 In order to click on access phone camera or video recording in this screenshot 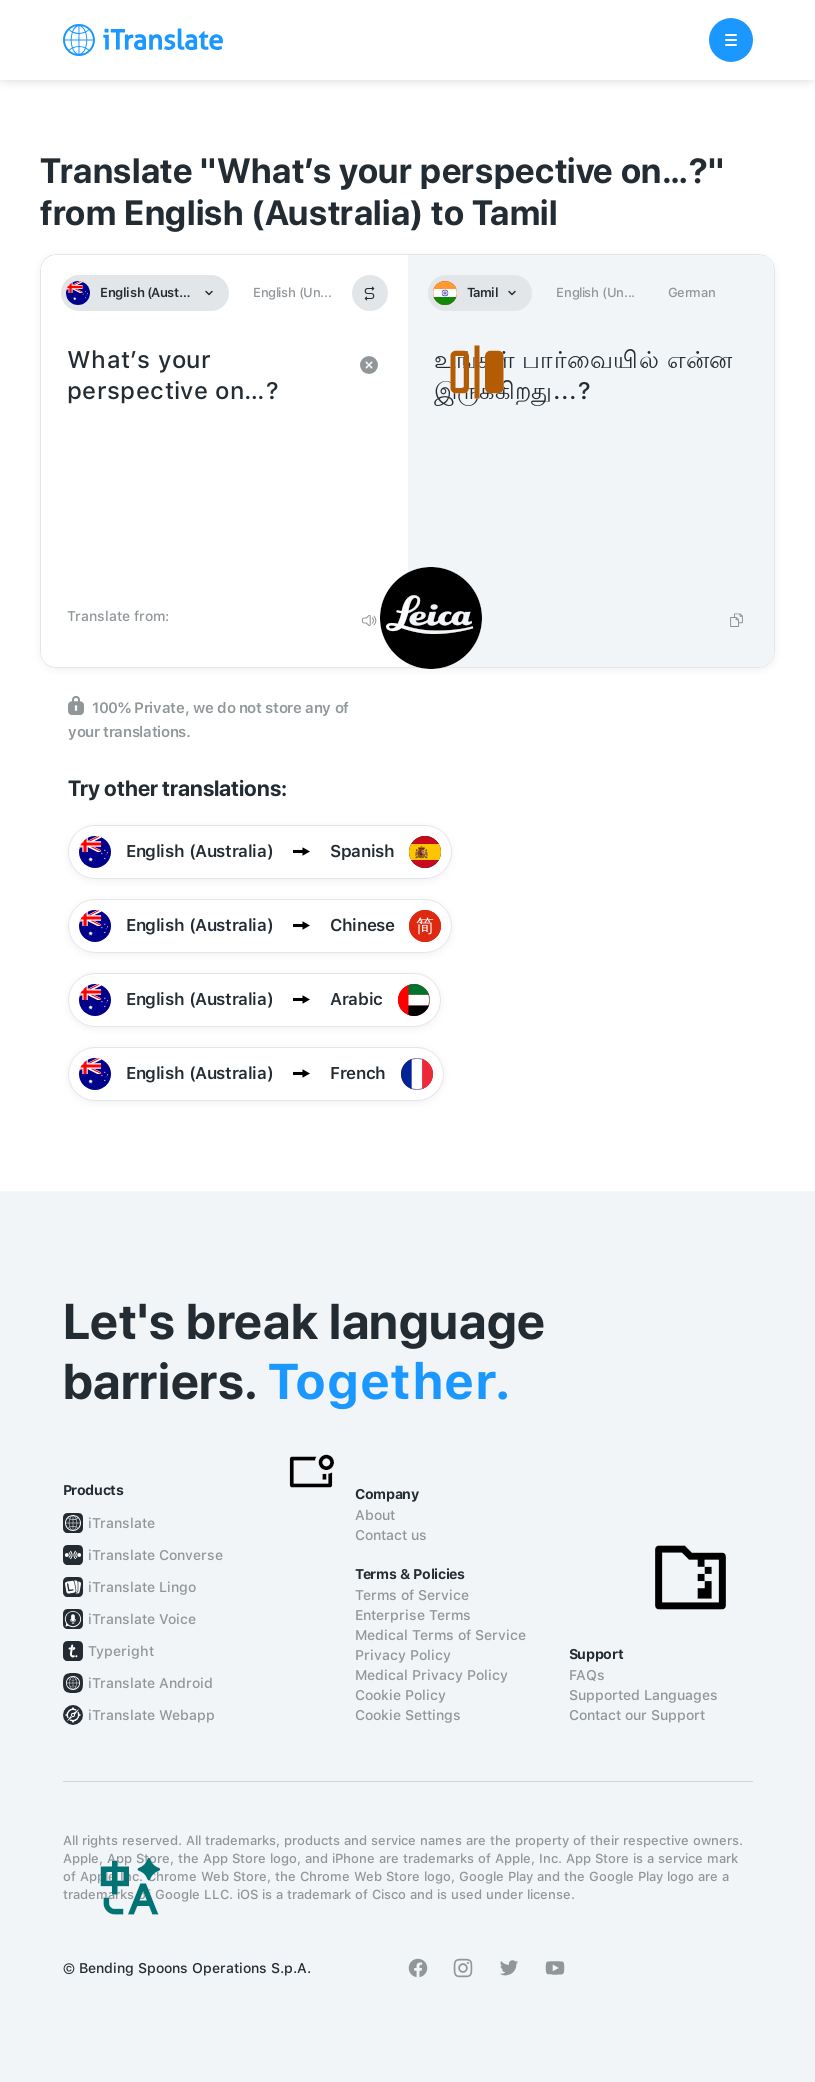, I will do `click(311, 1472)`.